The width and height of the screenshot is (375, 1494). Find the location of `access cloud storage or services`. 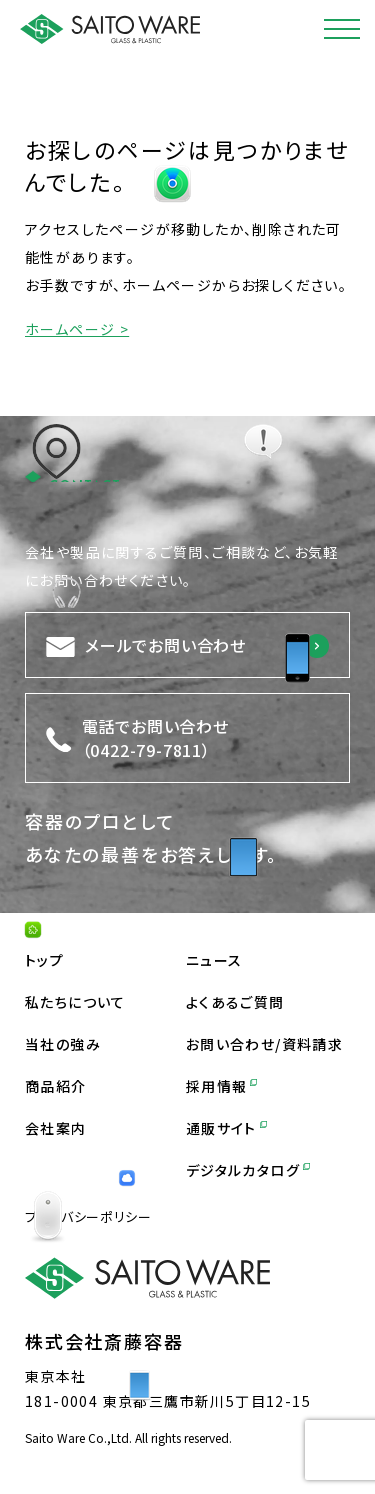

access cloud storage or services is located at coordinates (127, 1178).